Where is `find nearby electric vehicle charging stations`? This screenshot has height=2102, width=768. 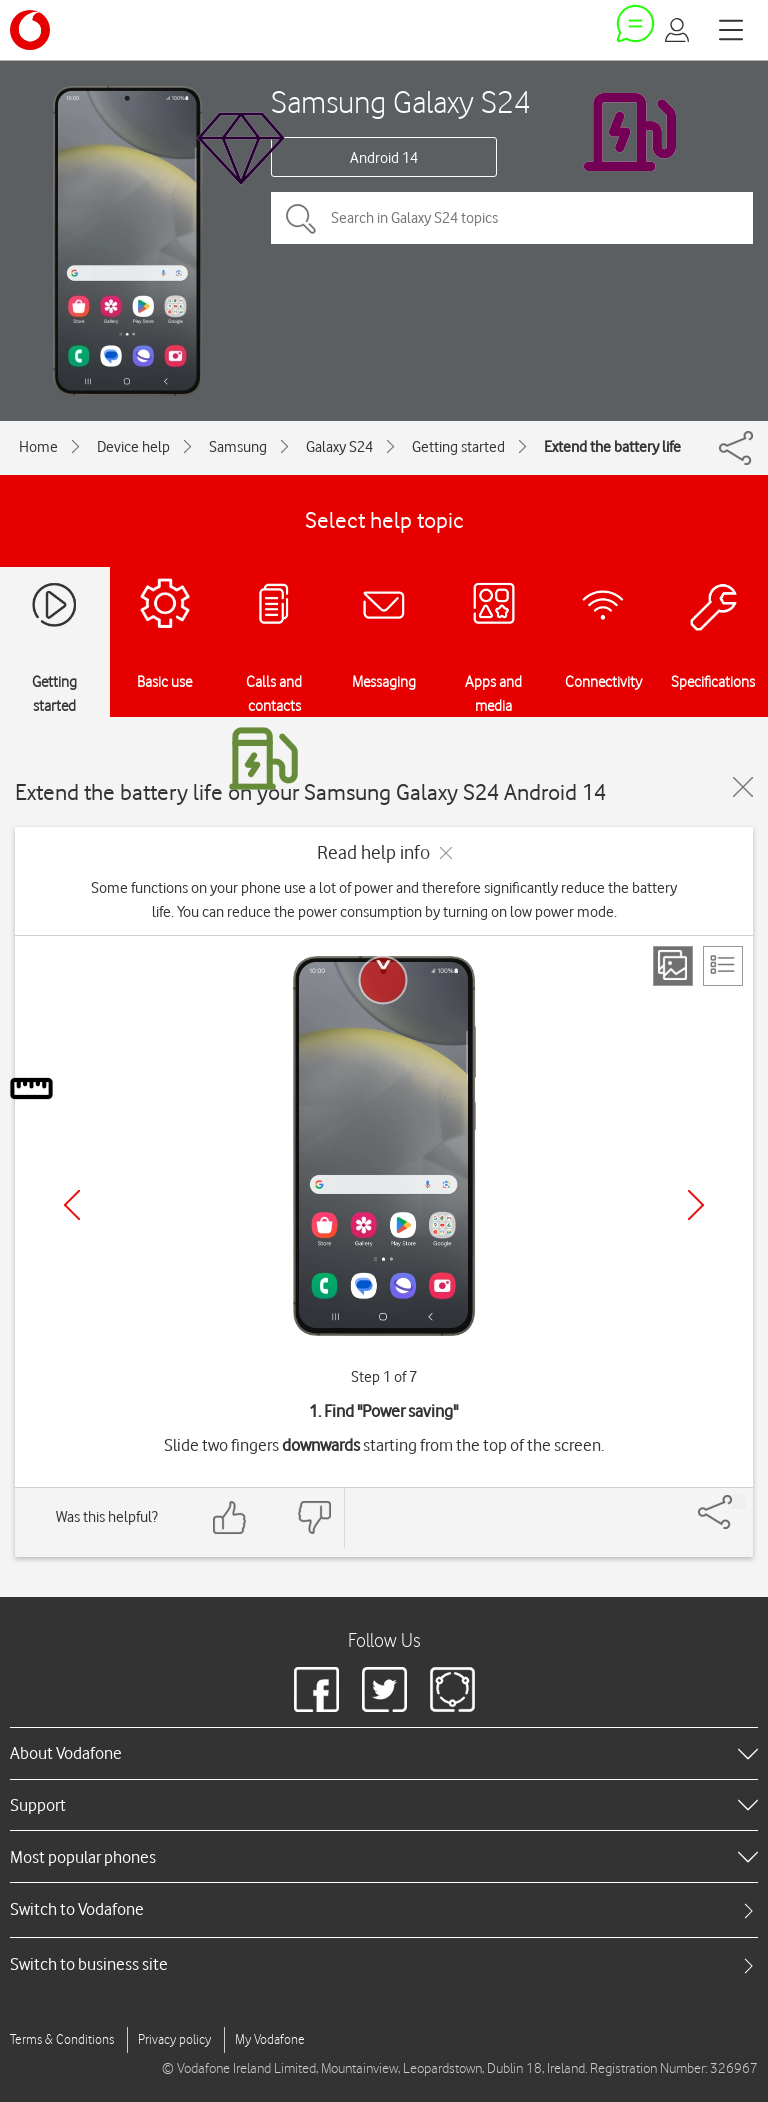 find nearby electric vehicle charging stations is located at coordinates (263, 758).